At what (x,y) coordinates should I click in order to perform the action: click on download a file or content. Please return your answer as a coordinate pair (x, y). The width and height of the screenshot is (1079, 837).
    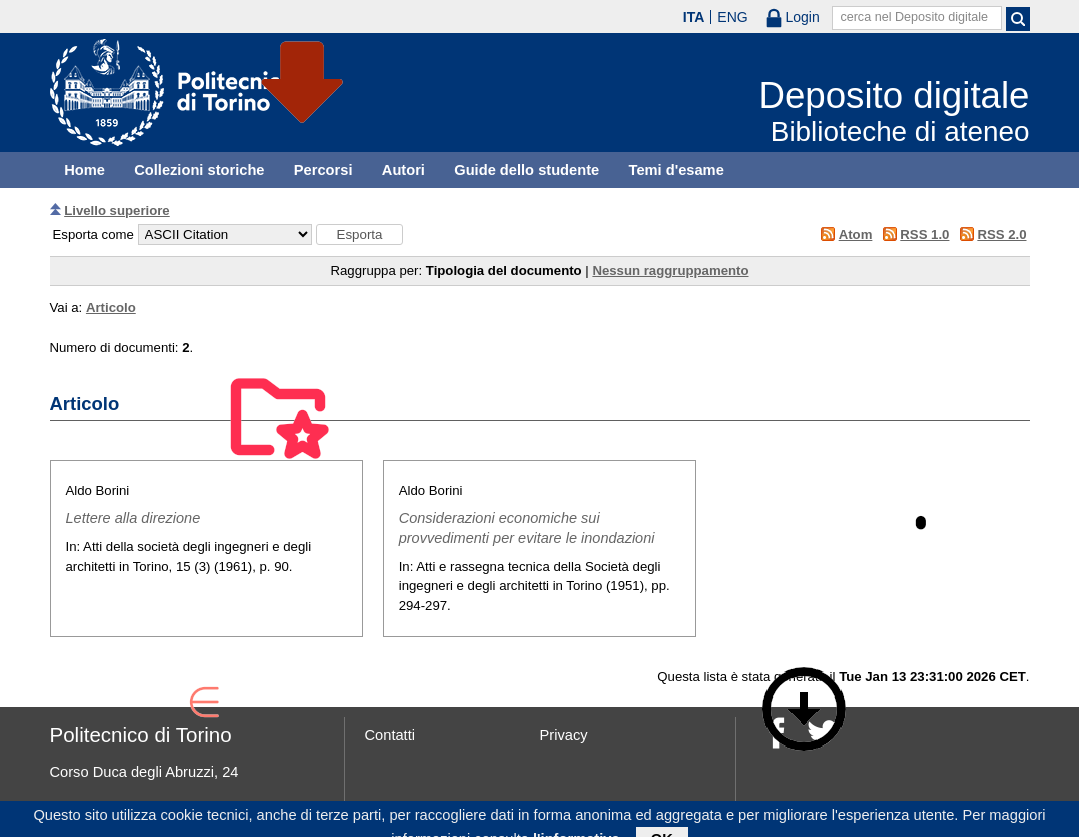
    Looking at the image, I should click on (302, 79).